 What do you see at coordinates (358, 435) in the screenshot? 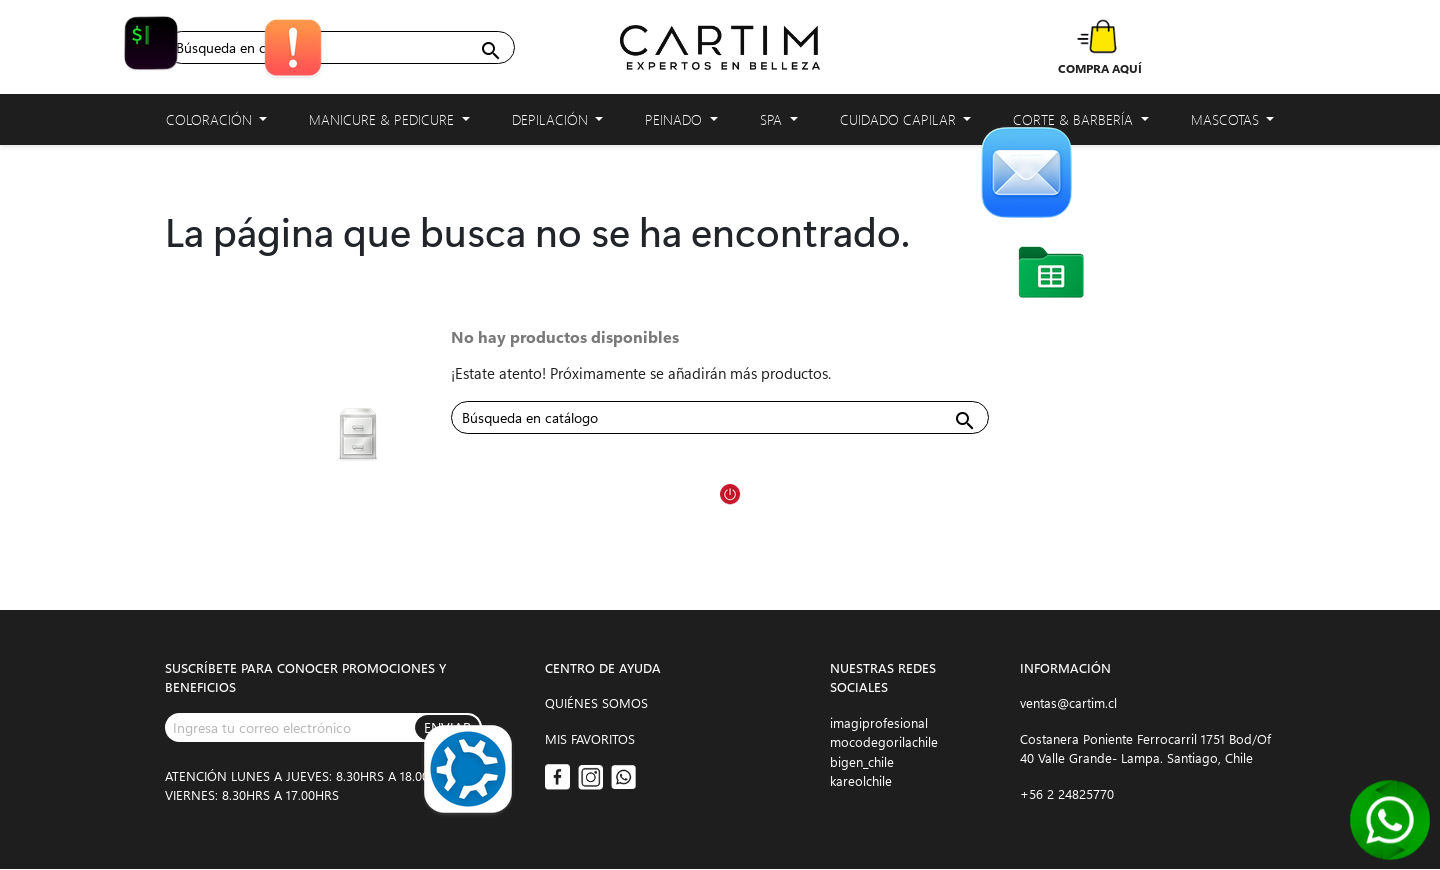
I see `open the file manager application` at bounding box center [358, 435].